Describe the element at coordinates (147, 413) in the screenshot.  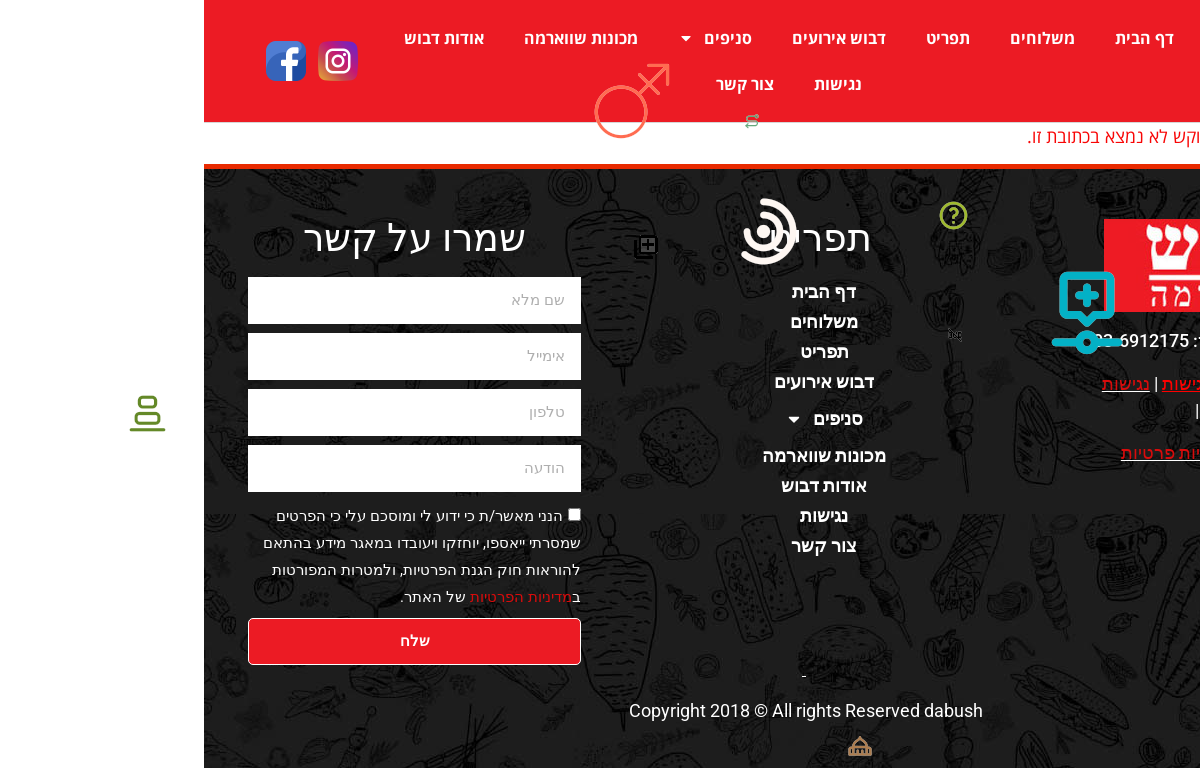
I see `align objects to the bottom edge` at that location.